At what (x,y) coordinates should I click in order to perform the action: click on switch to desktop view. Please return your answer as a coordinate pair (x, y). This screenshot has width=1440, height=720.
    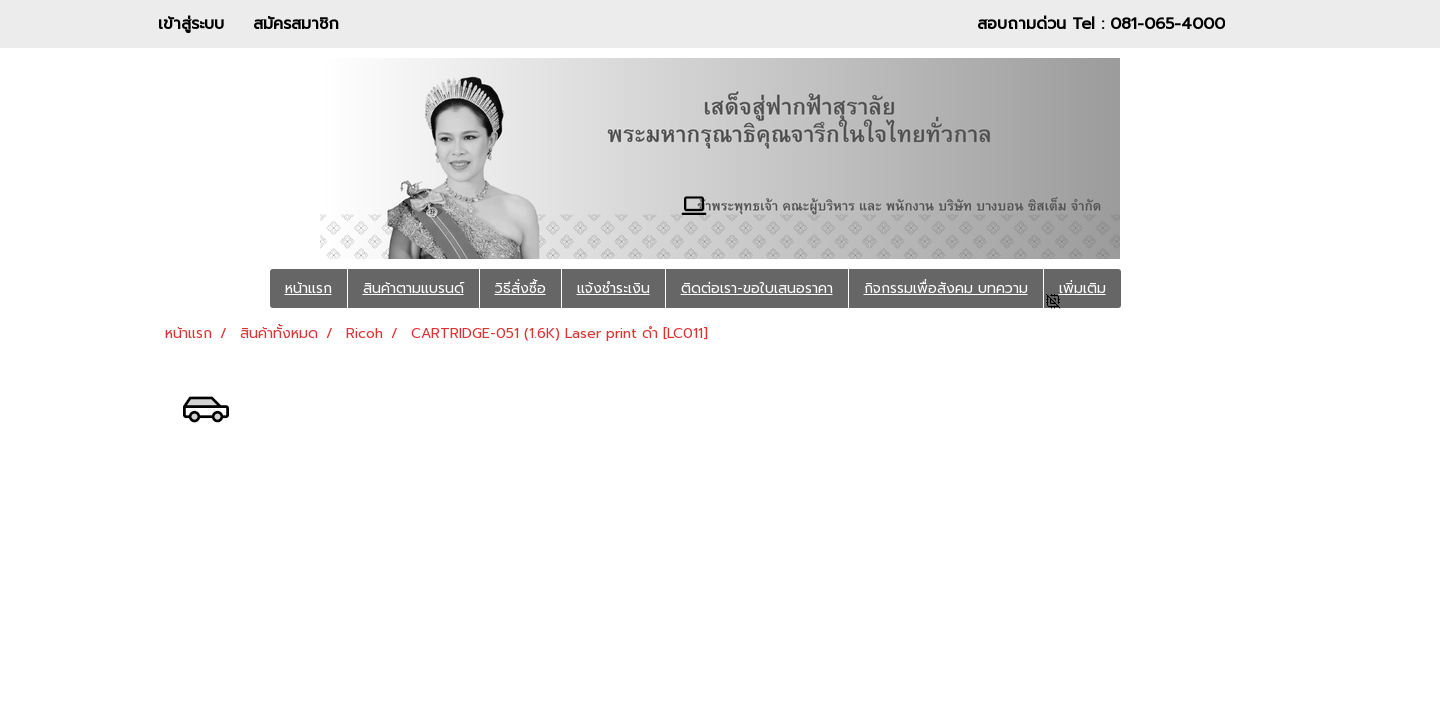
    Looking at the image, I should click on (694, 205).